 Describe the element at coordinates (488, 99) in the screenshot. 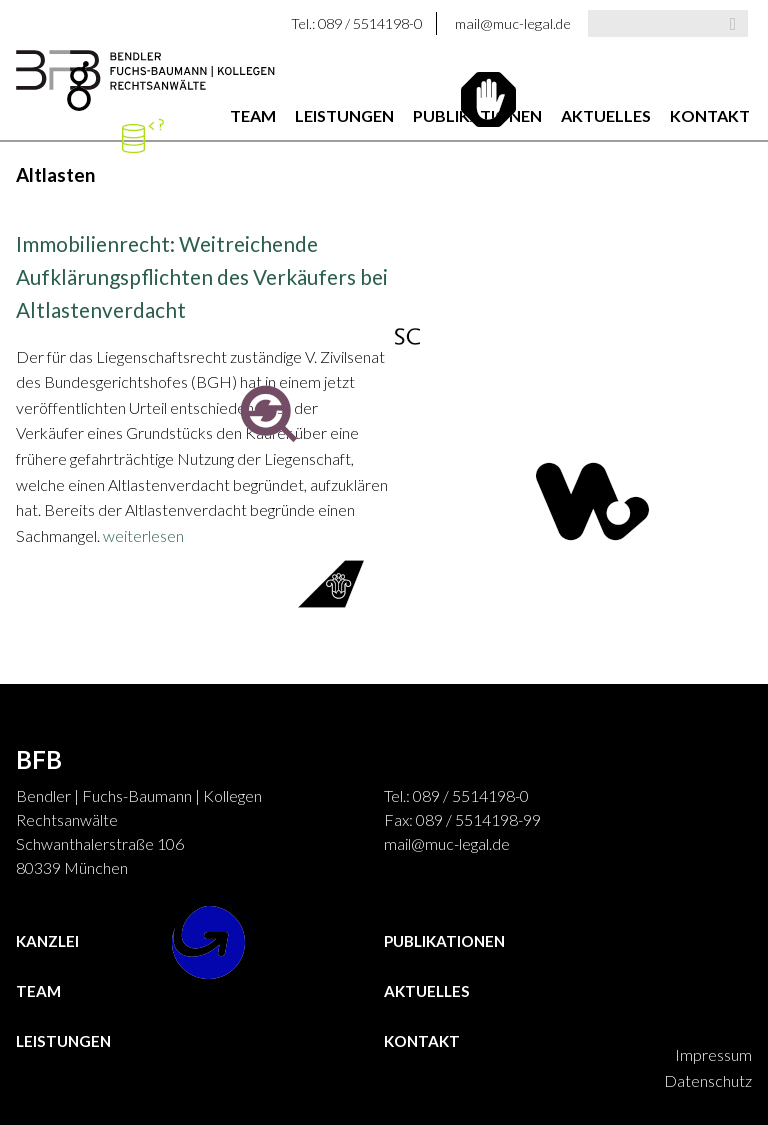

I see `adblock browser extension logo` at that location.